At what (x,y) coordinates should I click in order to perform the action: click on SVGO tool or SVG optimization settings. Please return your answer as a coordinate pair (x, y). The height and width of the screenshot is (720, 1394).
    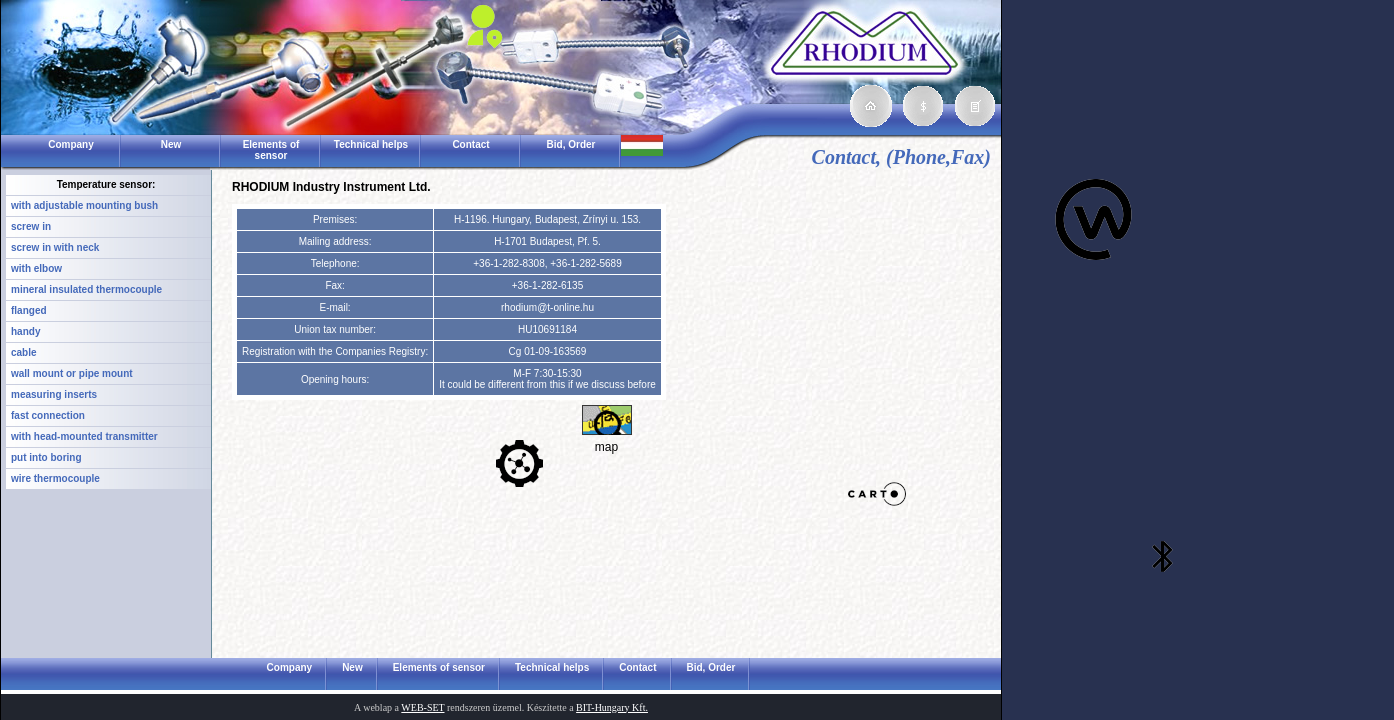
    Looking at the image, I should click on (519, 463).